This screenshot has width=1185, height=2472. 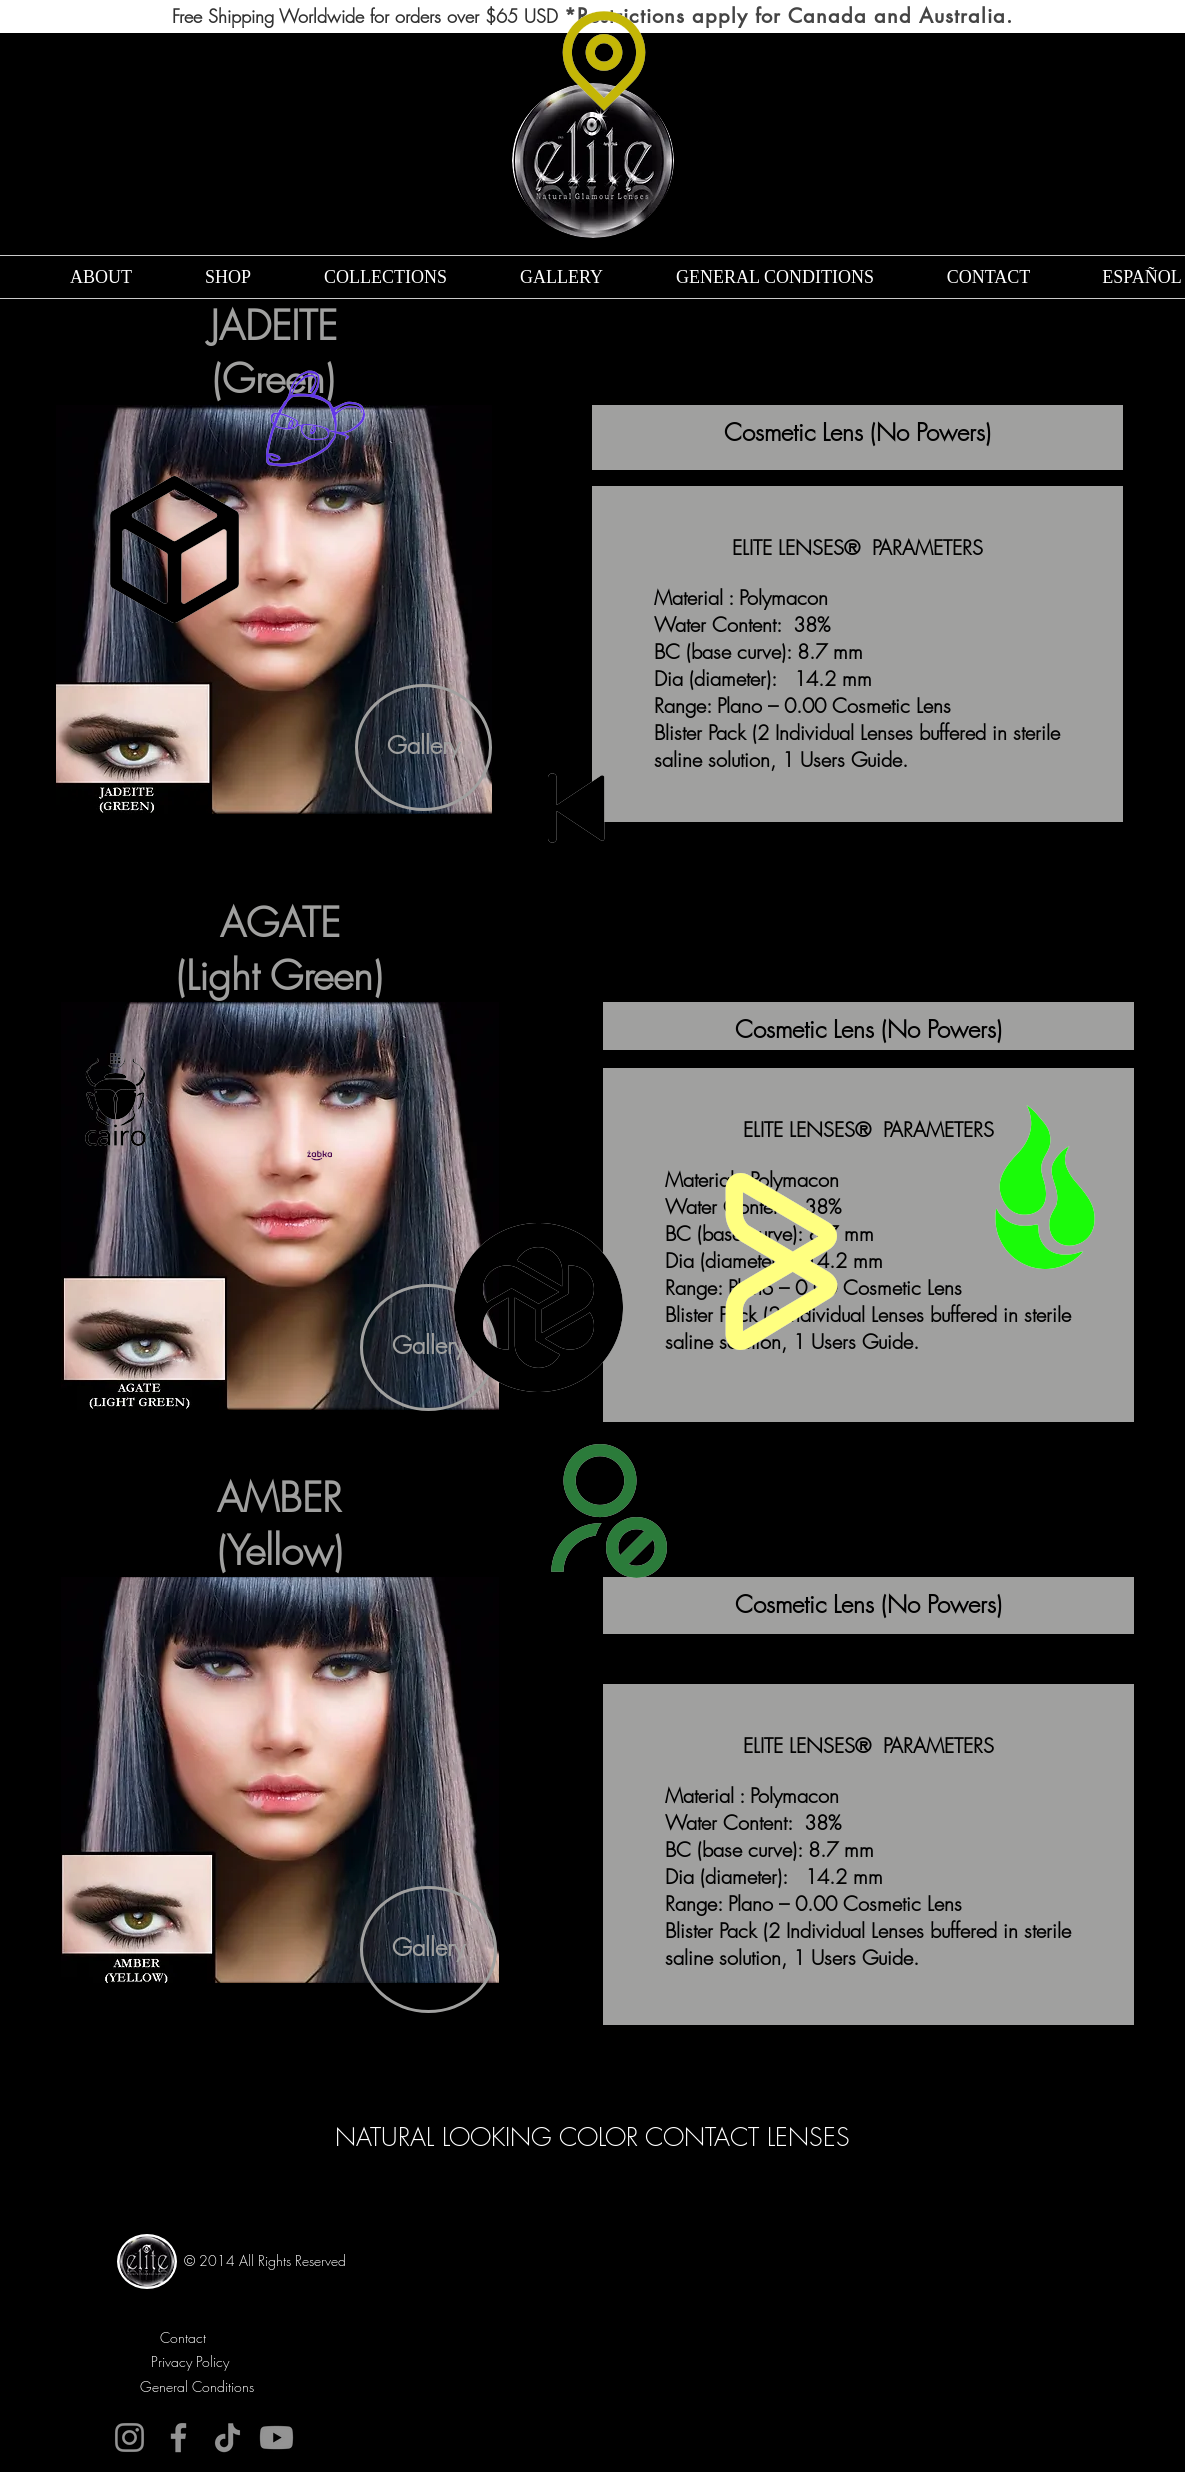 I want to click on open Hack The Box platform, so click(x=174, y=549).